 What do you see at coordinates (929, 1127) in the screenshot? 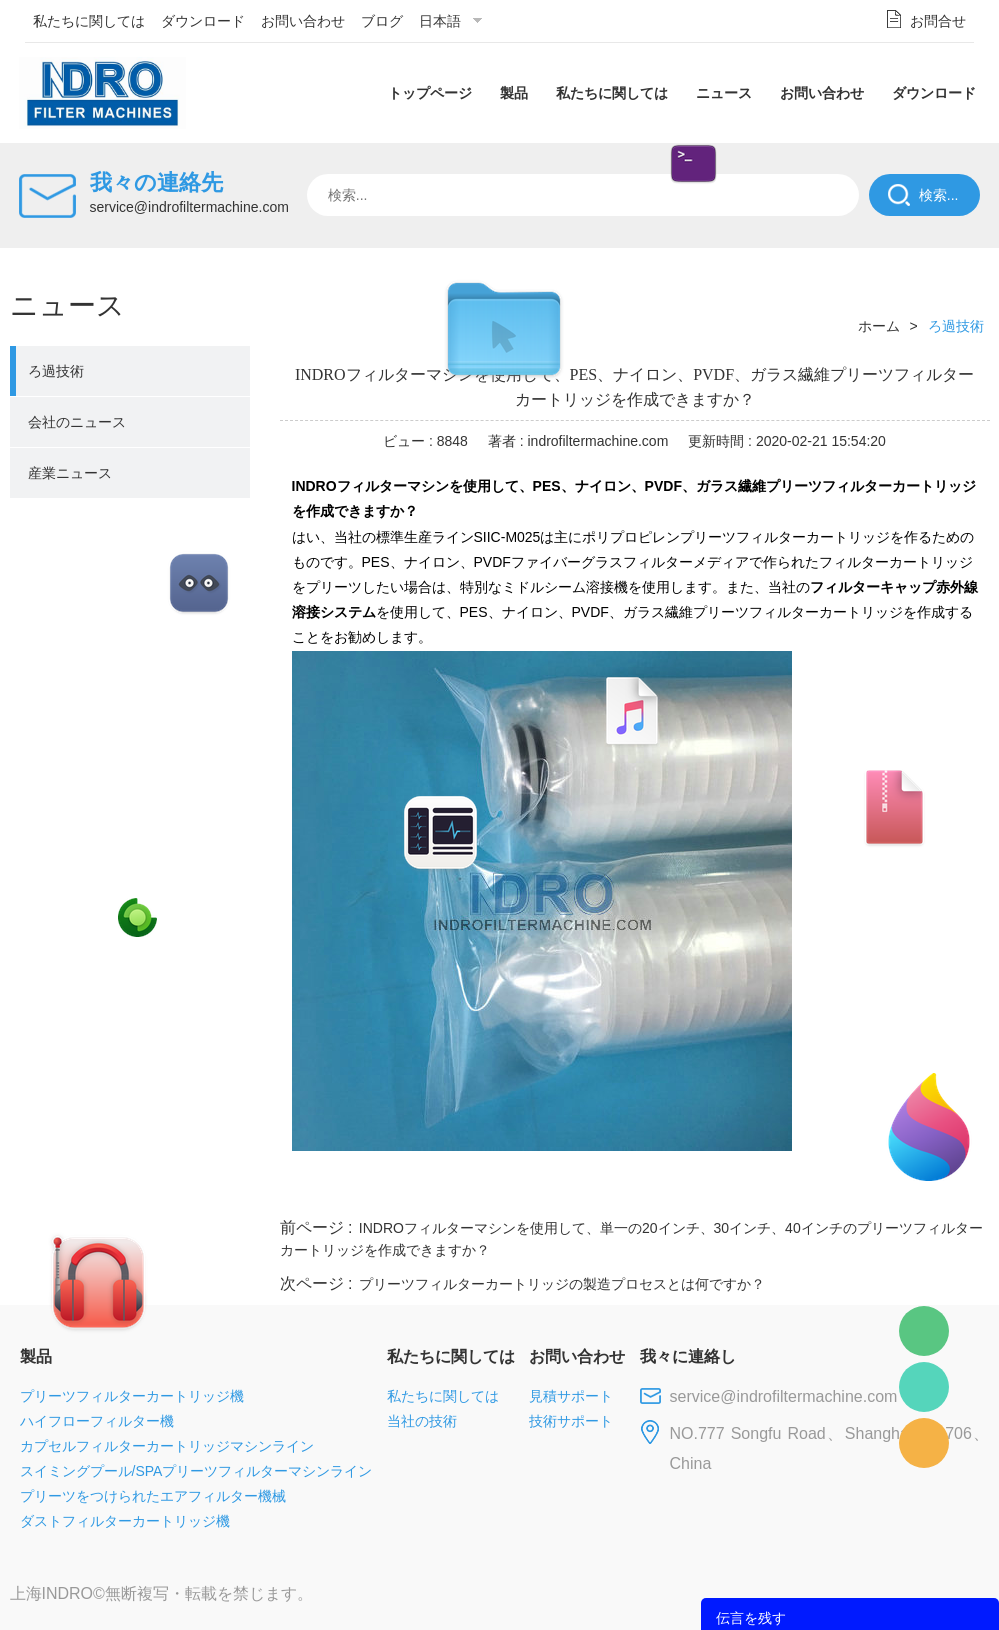
I see `open Paint 3D application` at bounding box center [929, 1127].